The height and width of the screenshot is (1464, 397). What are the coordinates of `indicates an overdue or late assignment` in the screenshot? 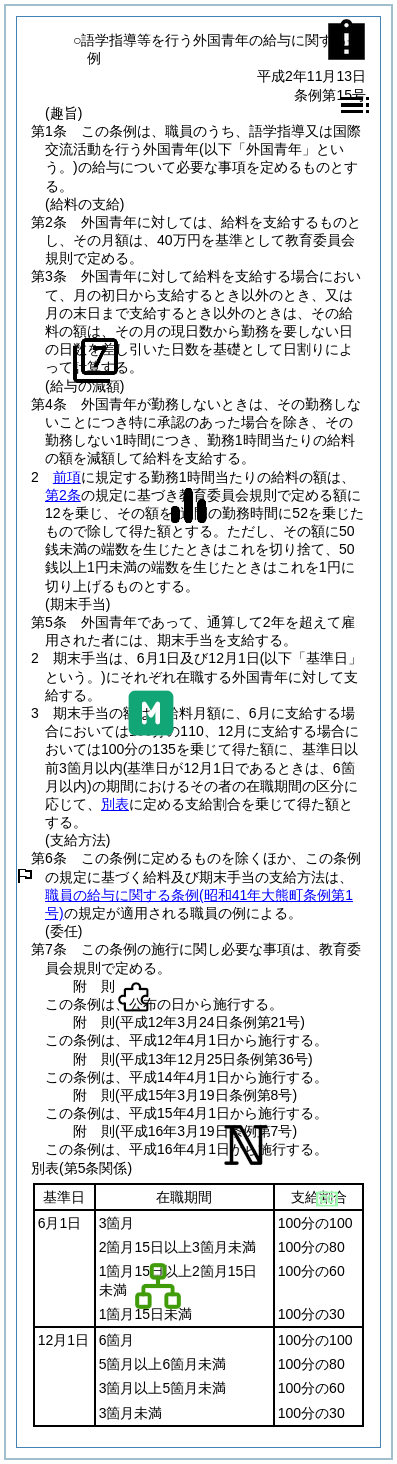 It's located at (346, 41).